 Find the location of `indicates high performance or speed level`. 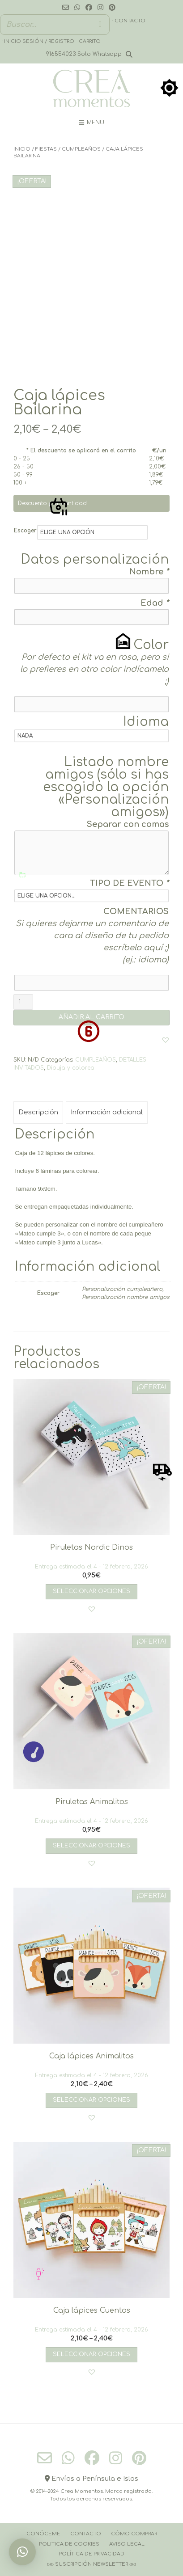

indicates high performance or speed level is located at coordinates (34, 1752).